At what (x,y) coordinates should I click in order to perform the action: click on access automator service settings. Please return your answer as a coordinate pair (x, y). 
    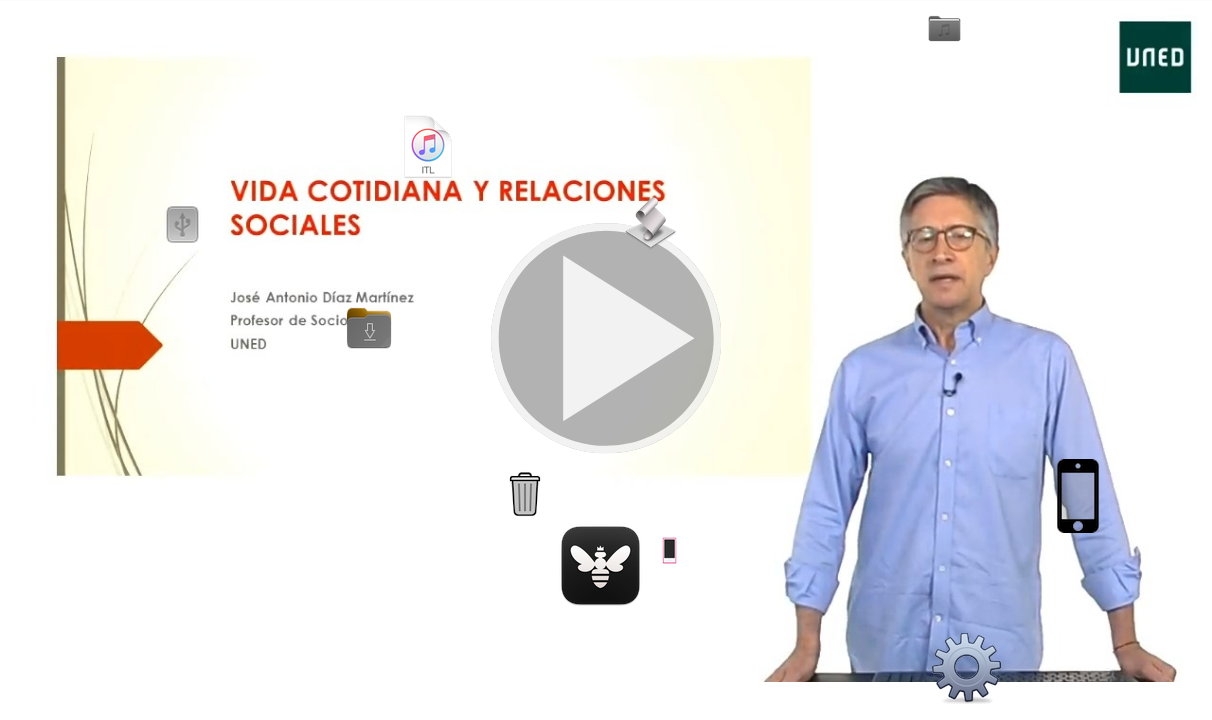
    Looking at the image, I should click on (965, 668).